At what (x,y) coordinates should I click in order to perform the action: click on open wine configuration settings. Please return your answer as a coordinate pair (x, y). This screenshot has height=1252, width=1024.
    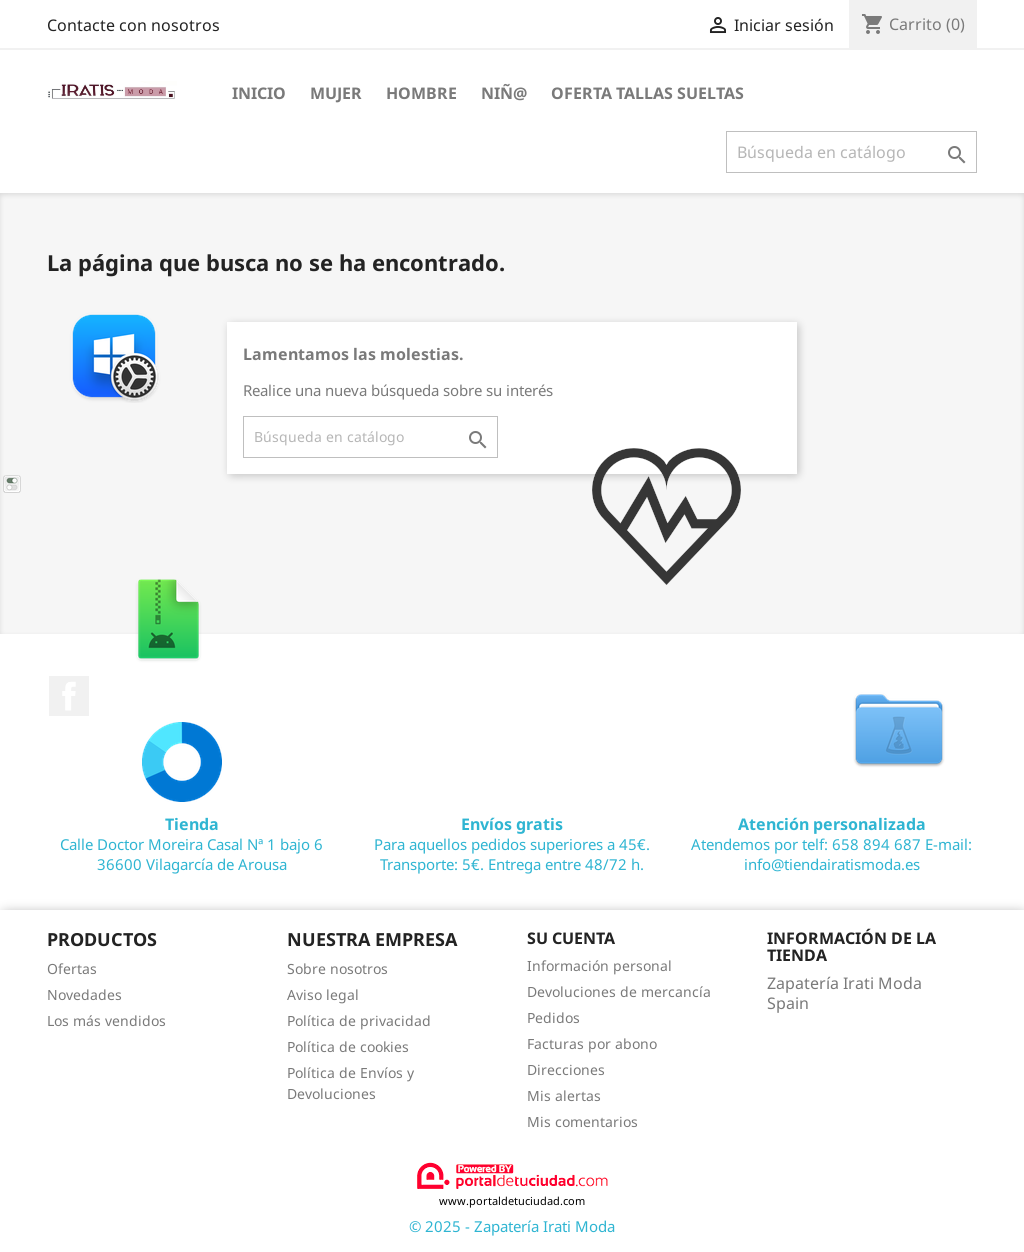
    Looking at the image, I should click on (114, 356).